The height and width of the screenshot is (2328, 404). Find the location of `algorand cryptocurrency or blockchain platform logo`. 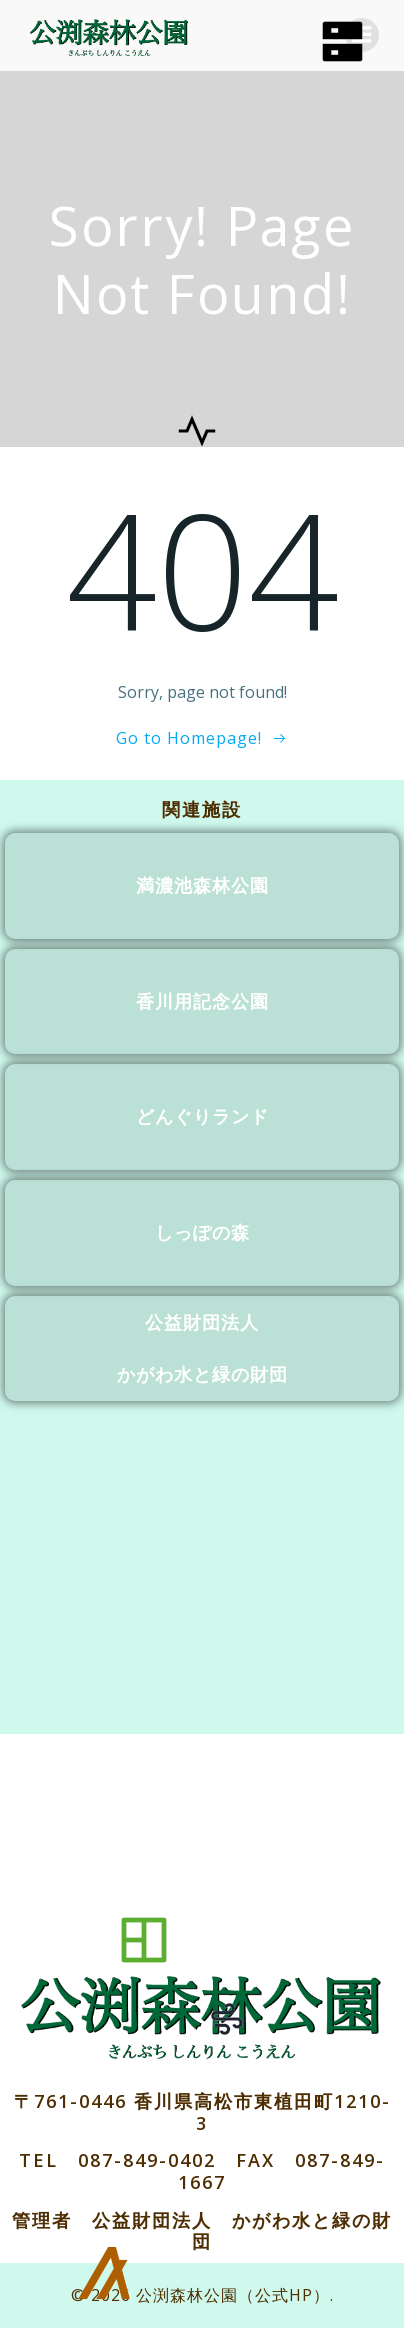

algorand cryptocurrency or blockchain platform logo is located at coordinates (104, 2273).